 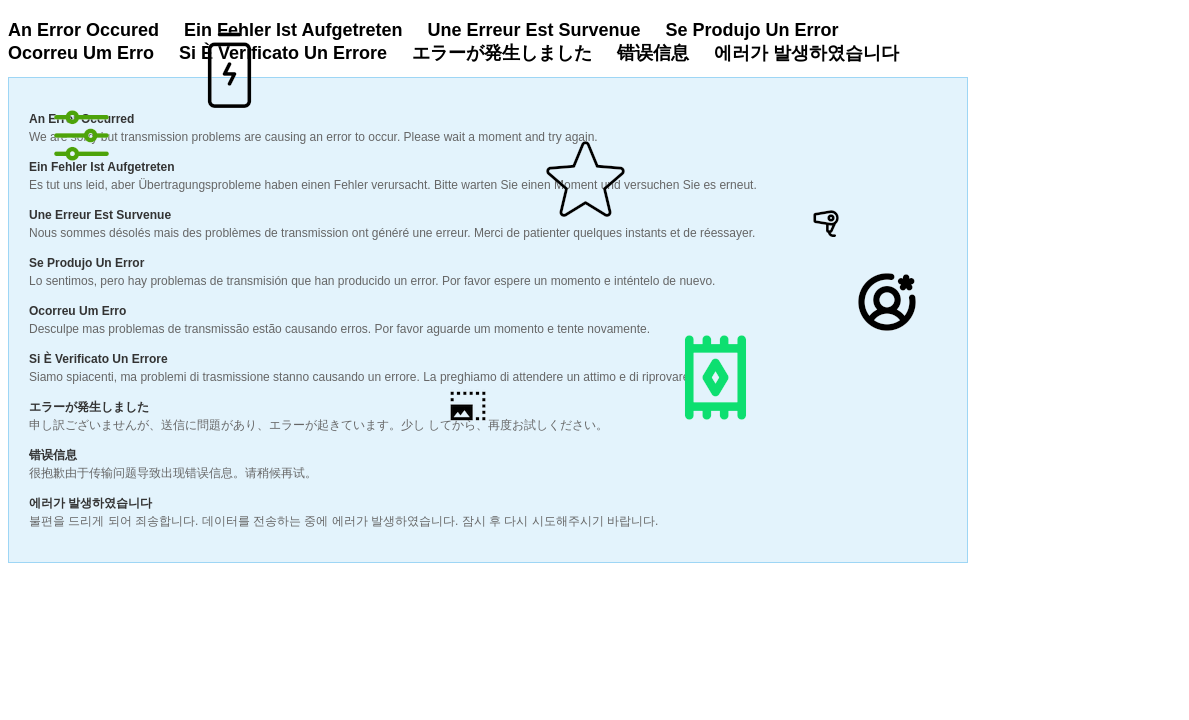 What do you see at coordinates (585, 180) in the screenshot?
I see `add to favorites` at bounding box center [585, 180].